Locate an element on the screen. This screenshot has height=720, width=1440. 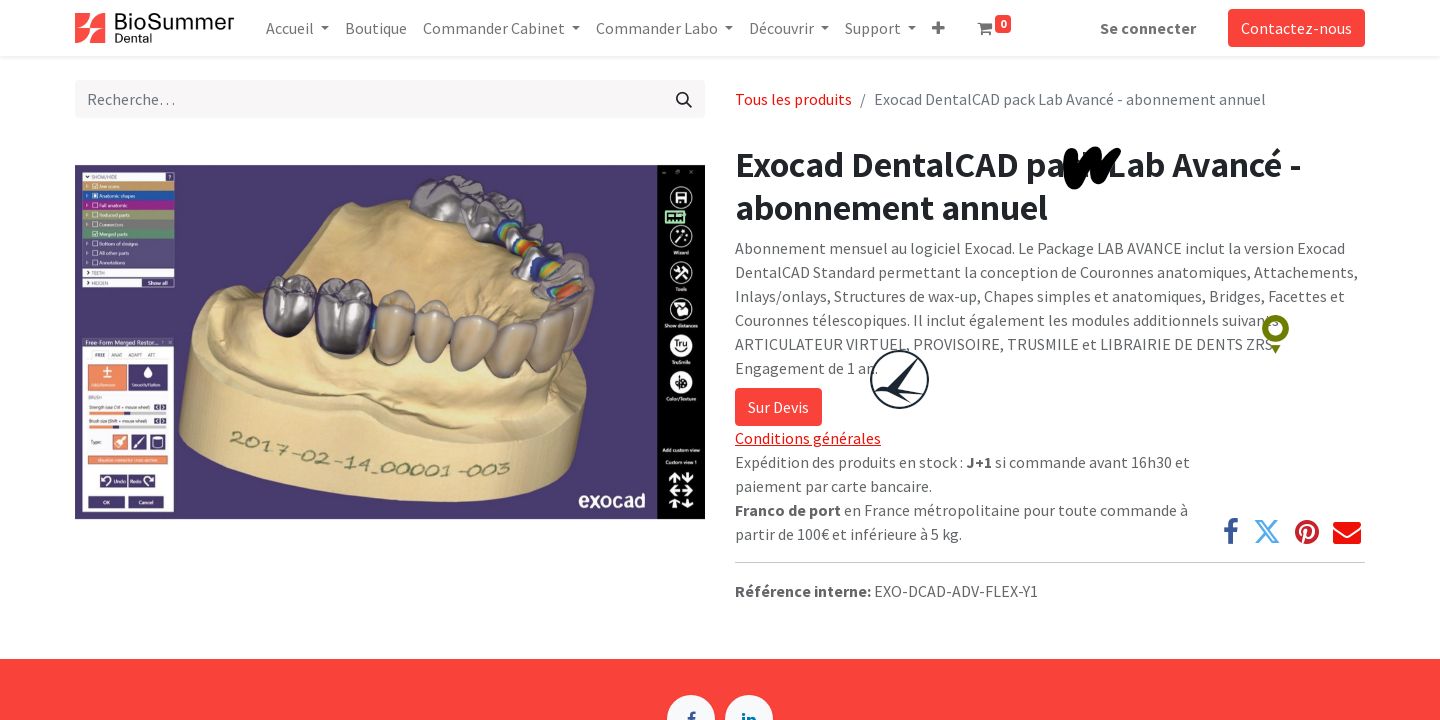
view RAM or memory usage is located at coordinates (675, 217).